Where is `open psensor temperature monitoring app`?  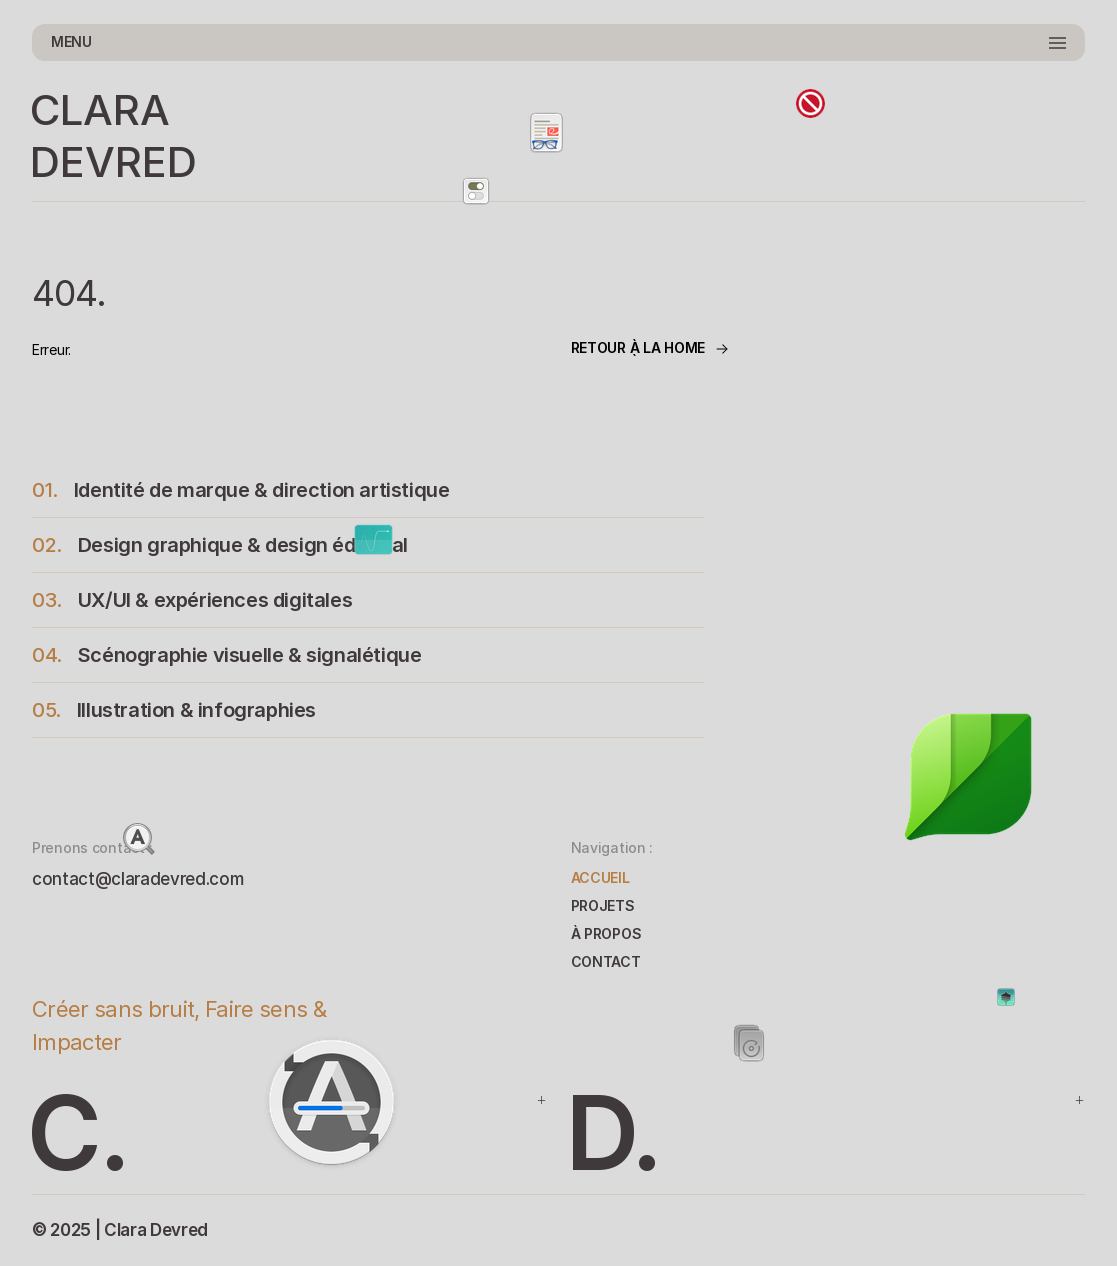
open psensor temperature monitoring app is located at coordinates (373, 539).